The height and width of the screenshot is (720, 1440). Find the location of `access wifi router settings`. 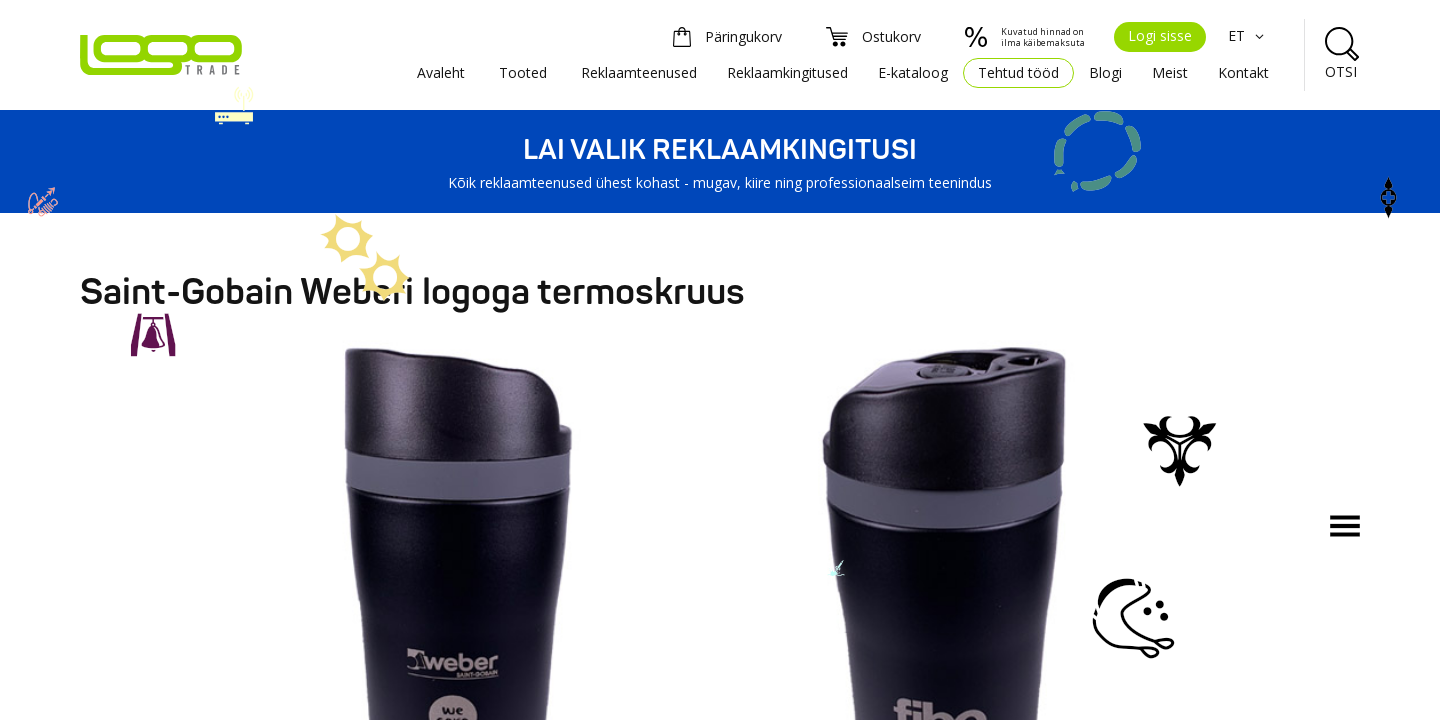

access wifi router settings is located at coordinates (234, 105).